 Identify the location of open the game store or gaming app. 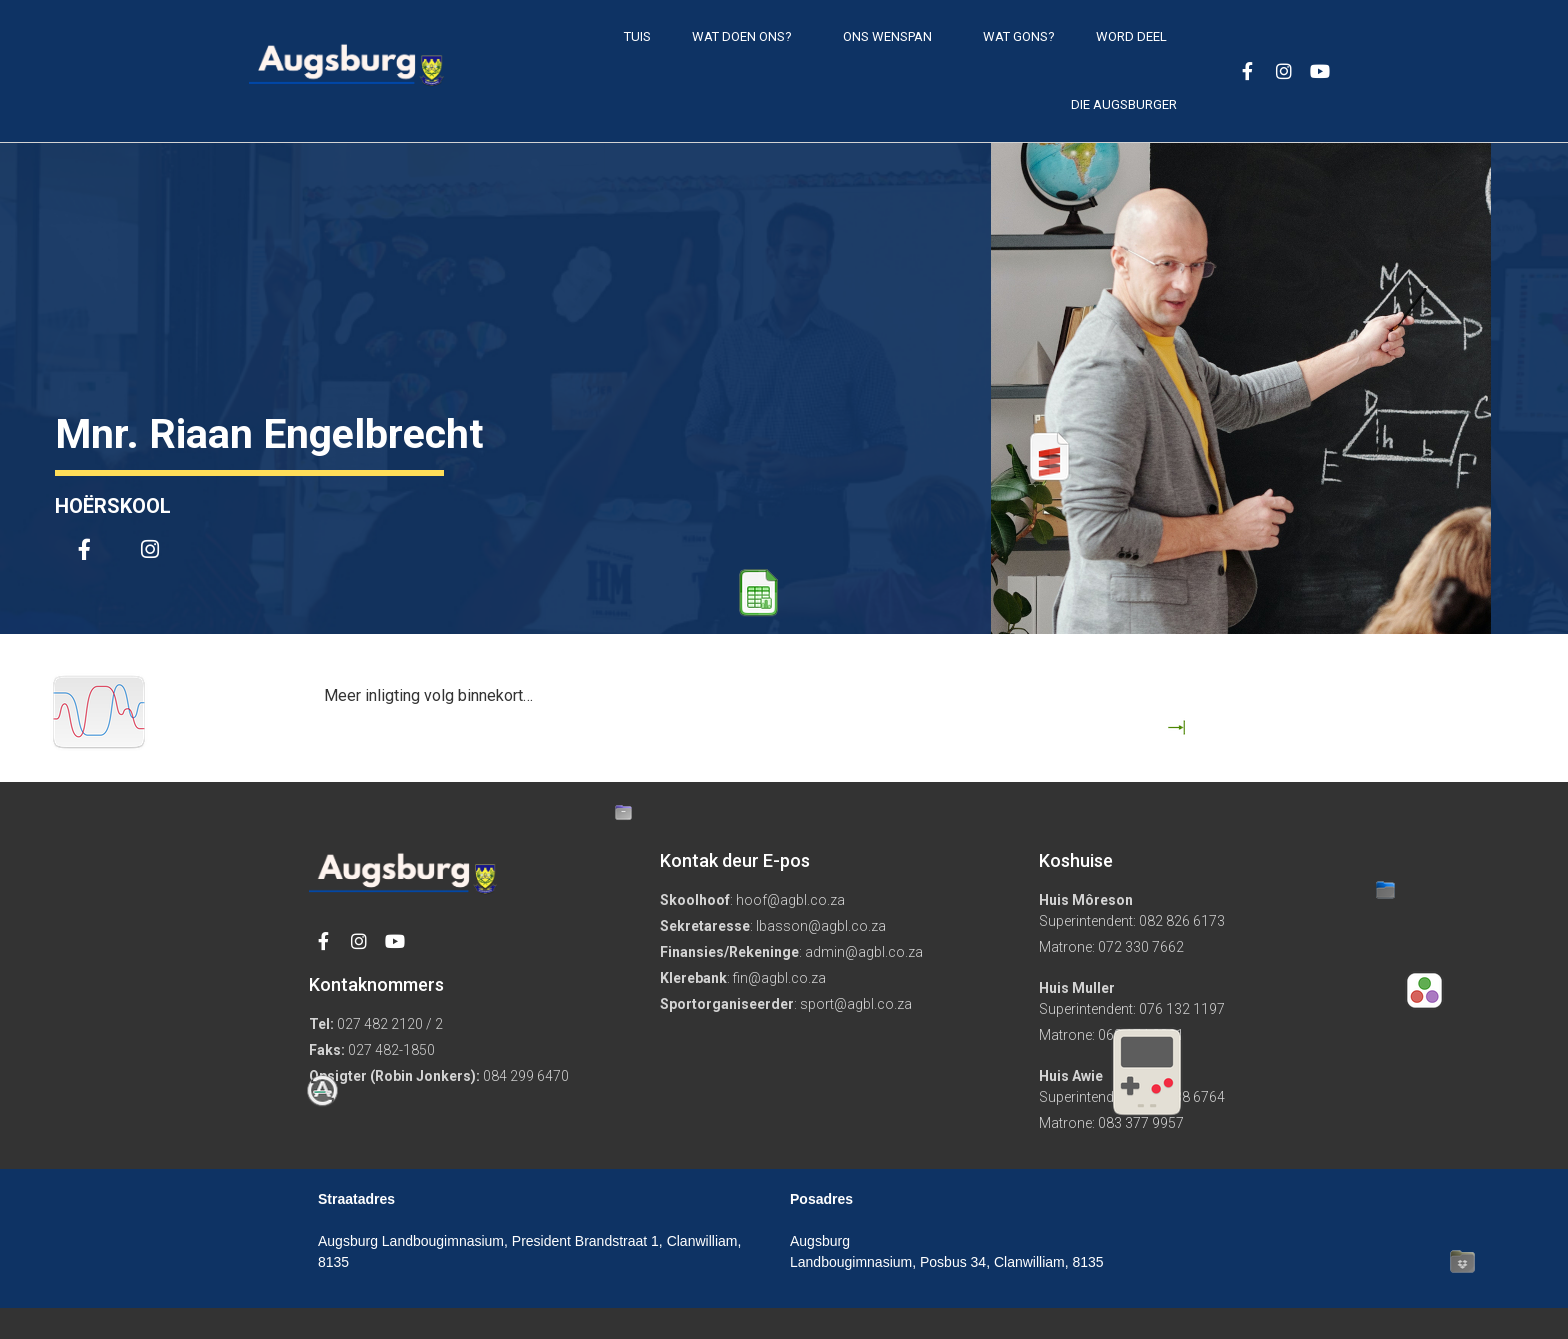
(1147, 1072).